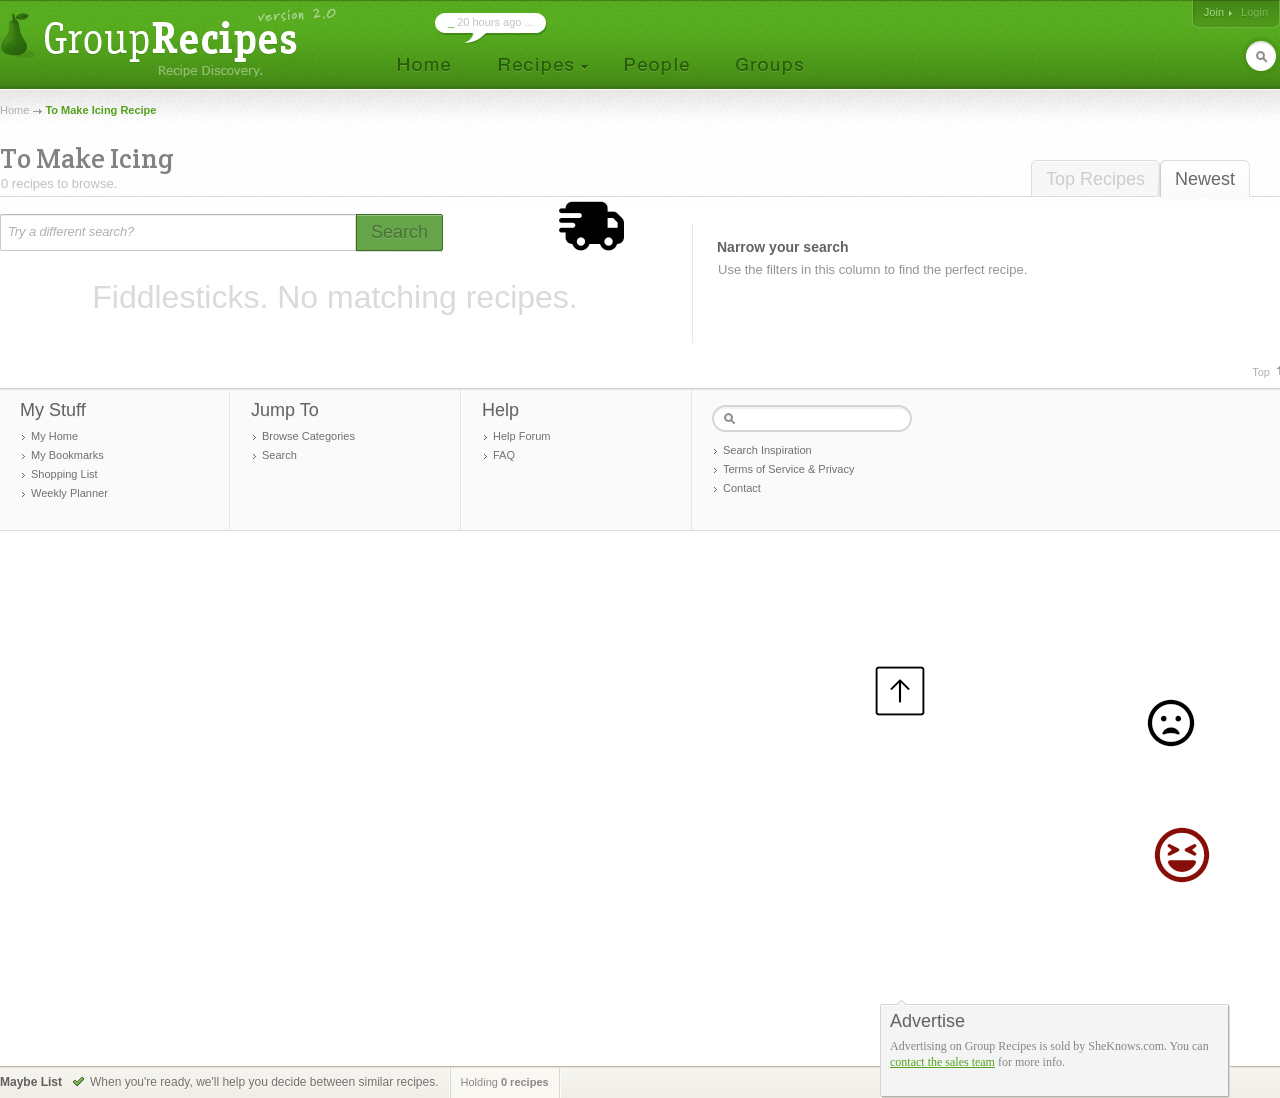 This screenshot has width=1280, height=1098. I want to click on indicates a negative reaction or dissatisfied feedback, so click(1171, 723).